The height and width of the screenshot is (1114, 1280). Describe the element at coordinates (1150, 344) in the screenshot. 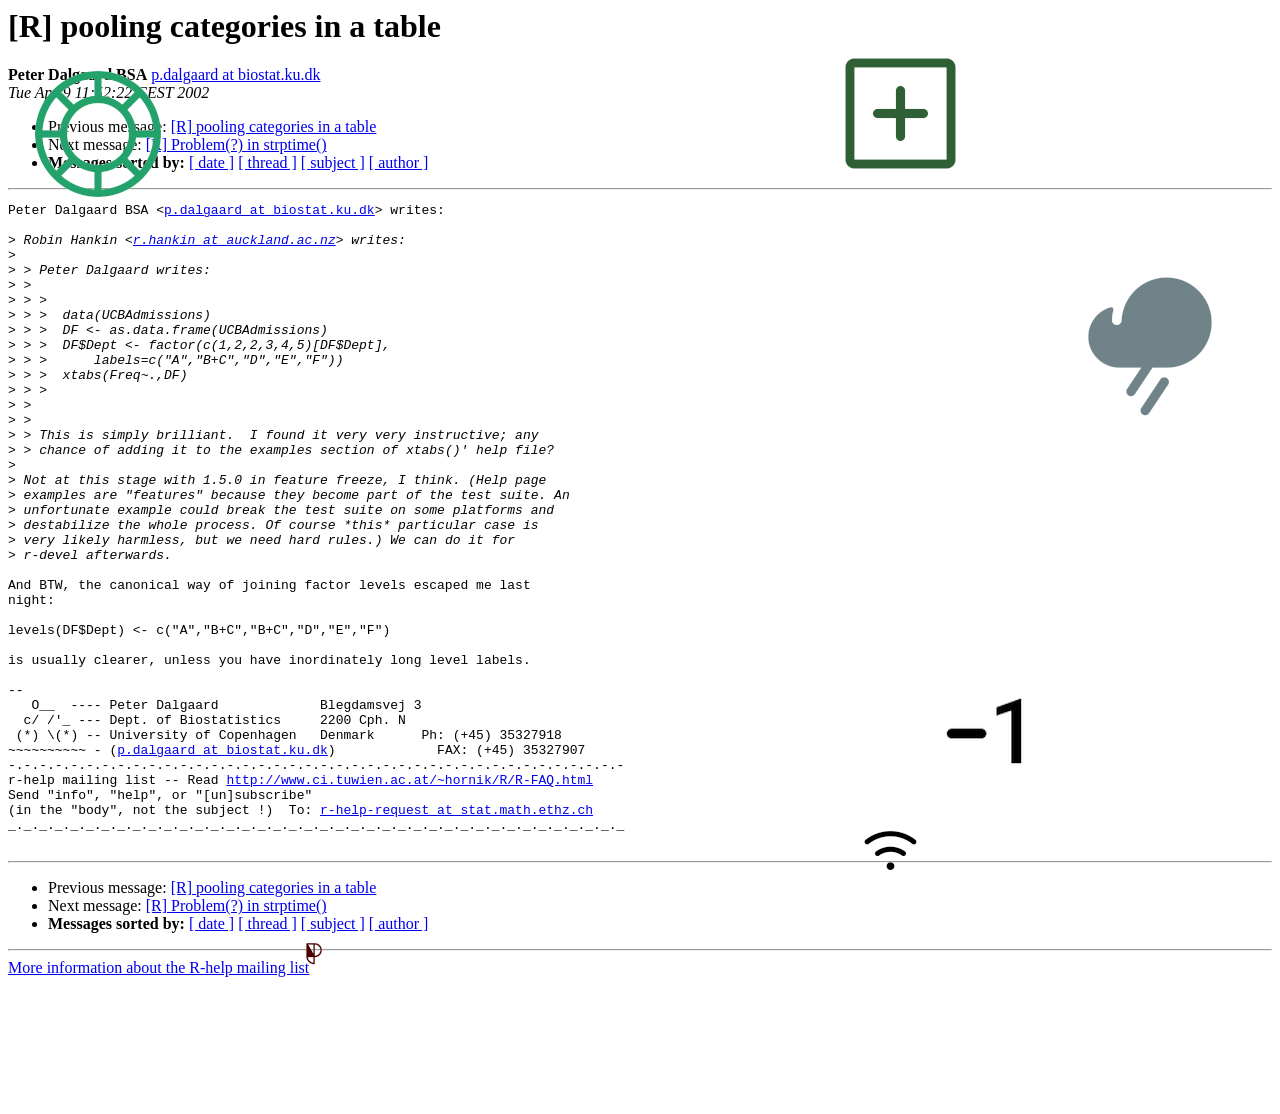

I see `indicates rainy weather conditions` at that location.